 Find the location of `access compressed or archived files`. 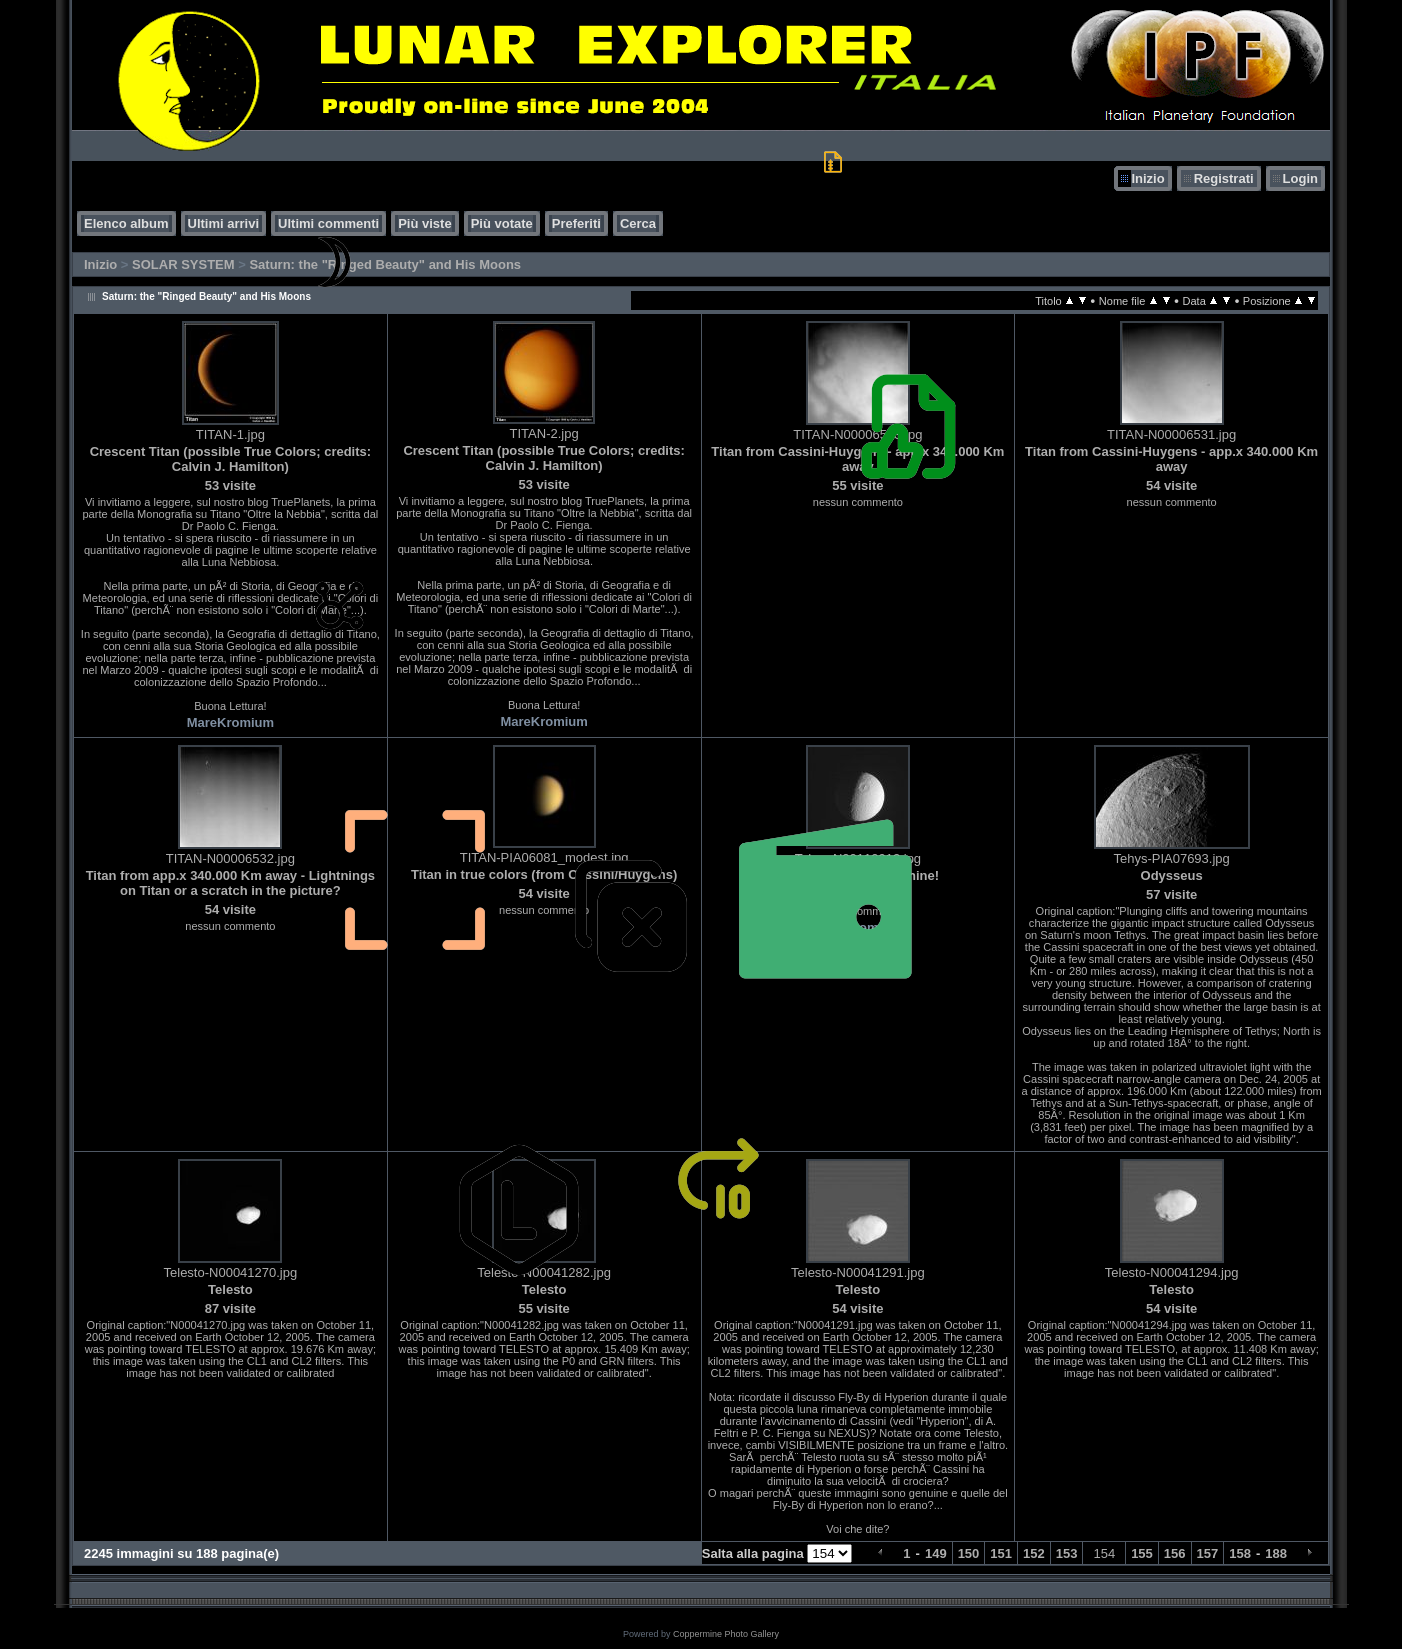

access compressed or archived files is located at coordinates (833, 162).